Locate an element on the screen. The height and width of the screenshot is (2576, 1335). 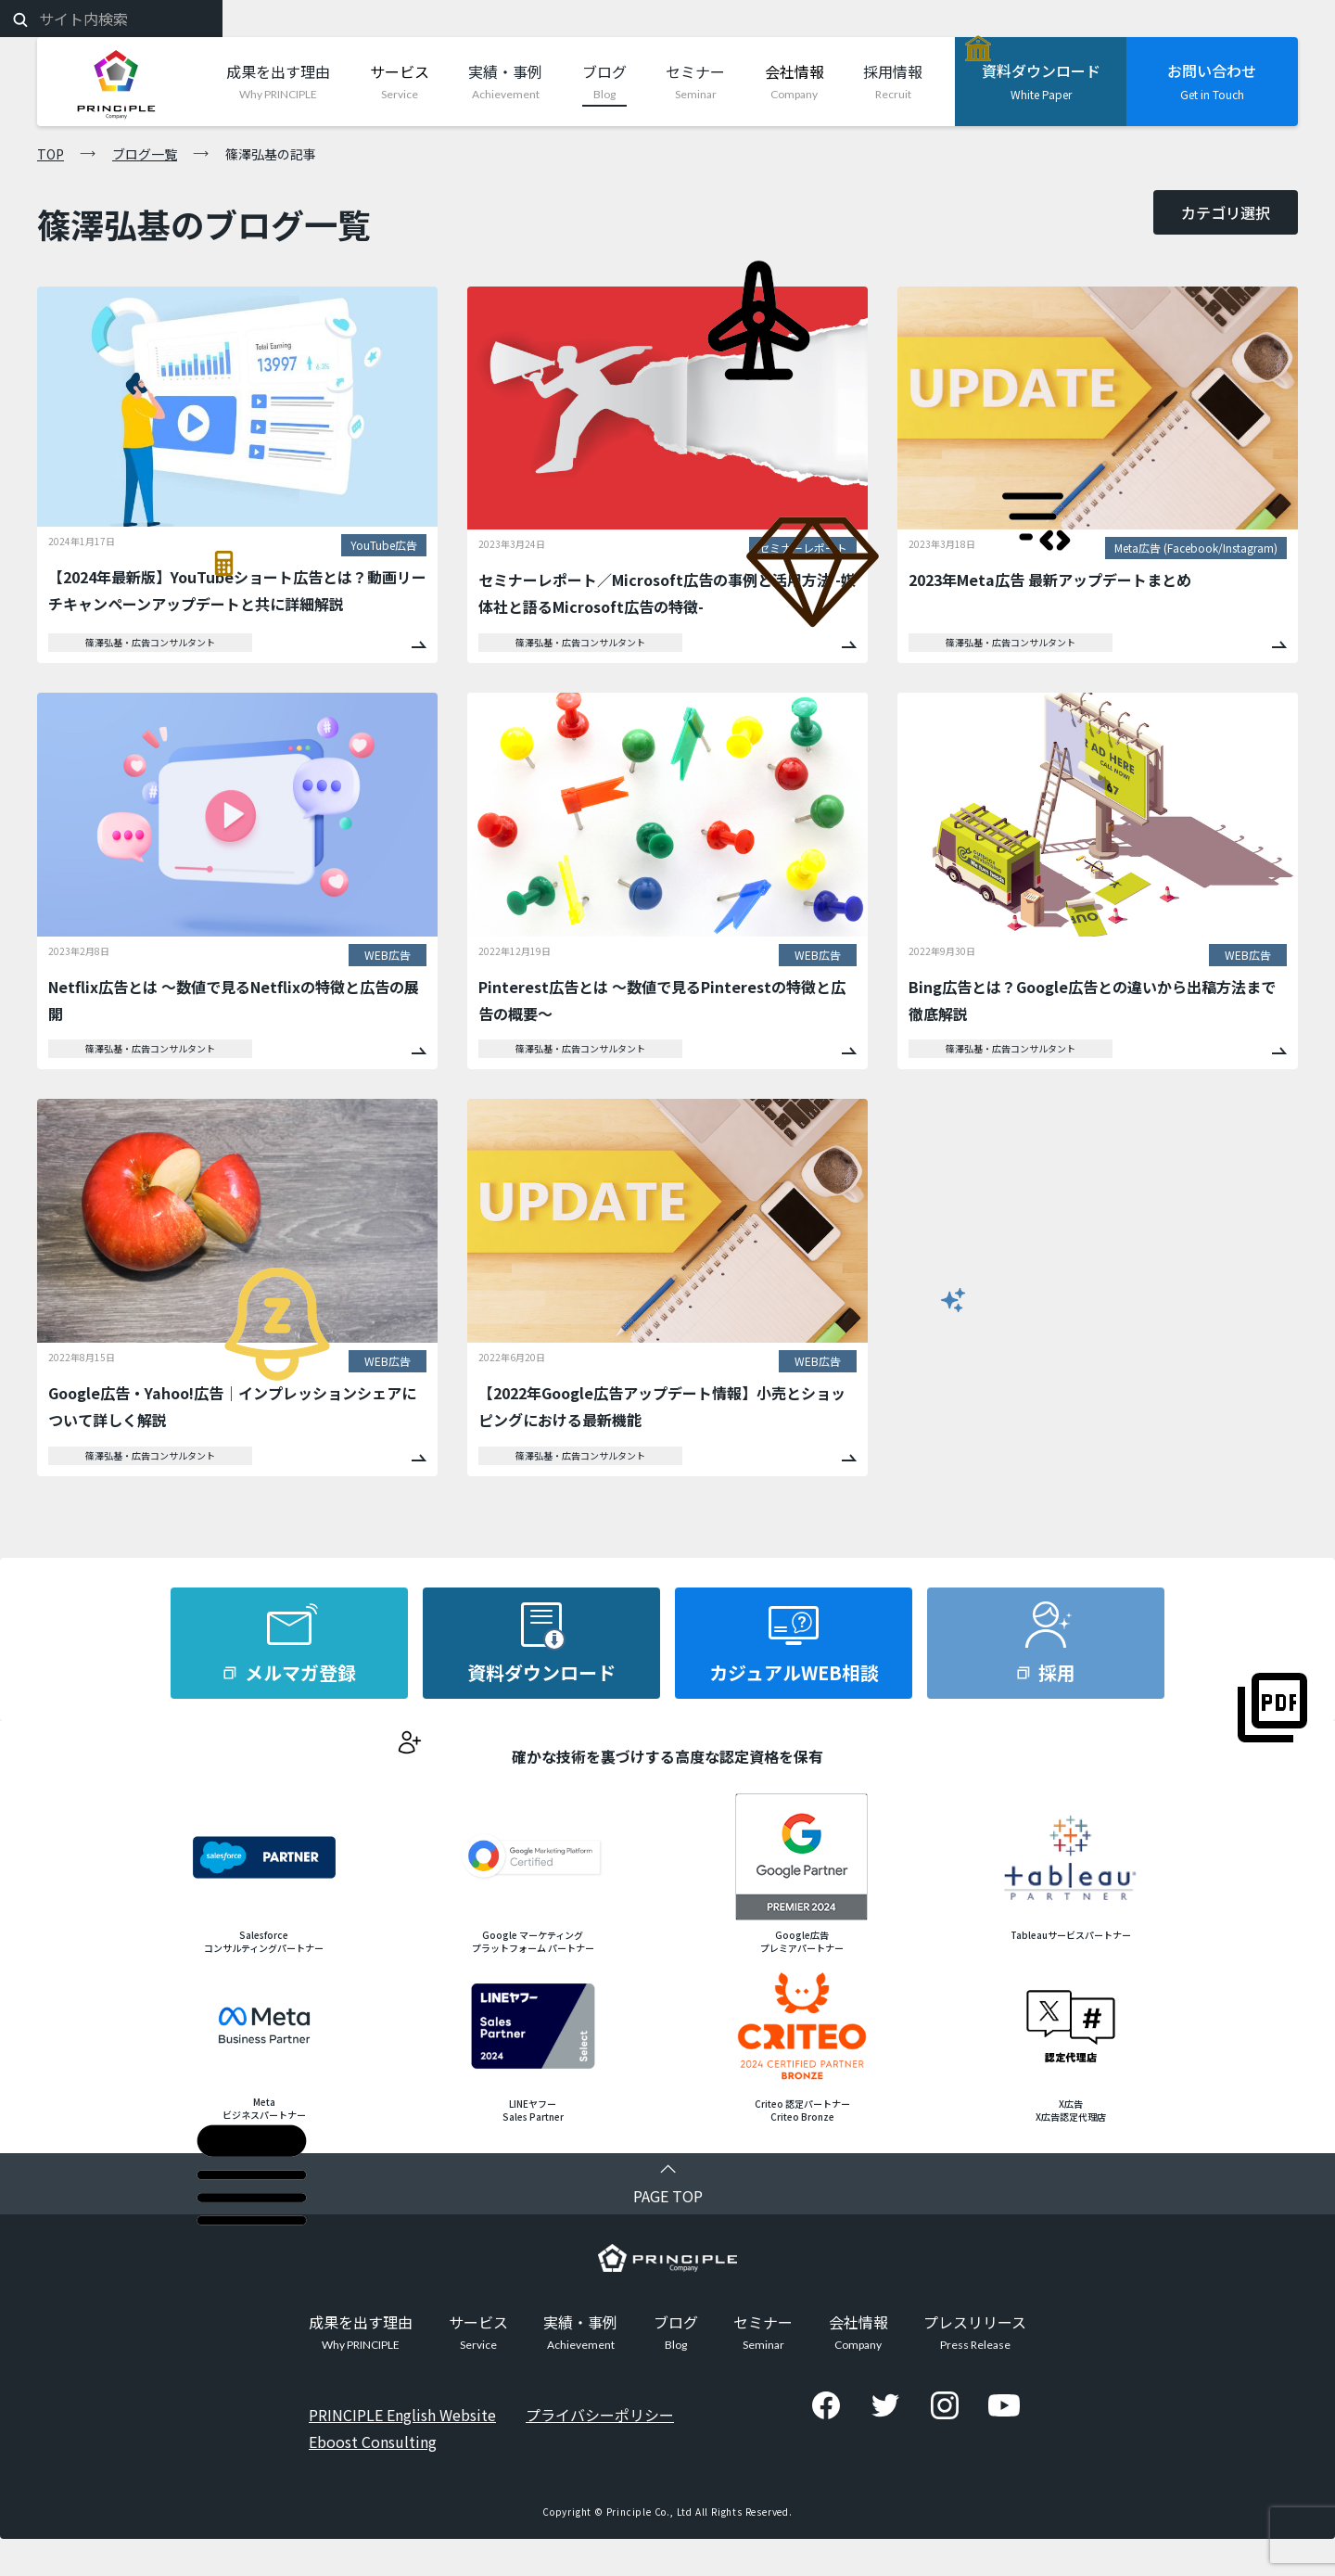
view wind energy or renewable power settings is located at coordinates (758, 323).